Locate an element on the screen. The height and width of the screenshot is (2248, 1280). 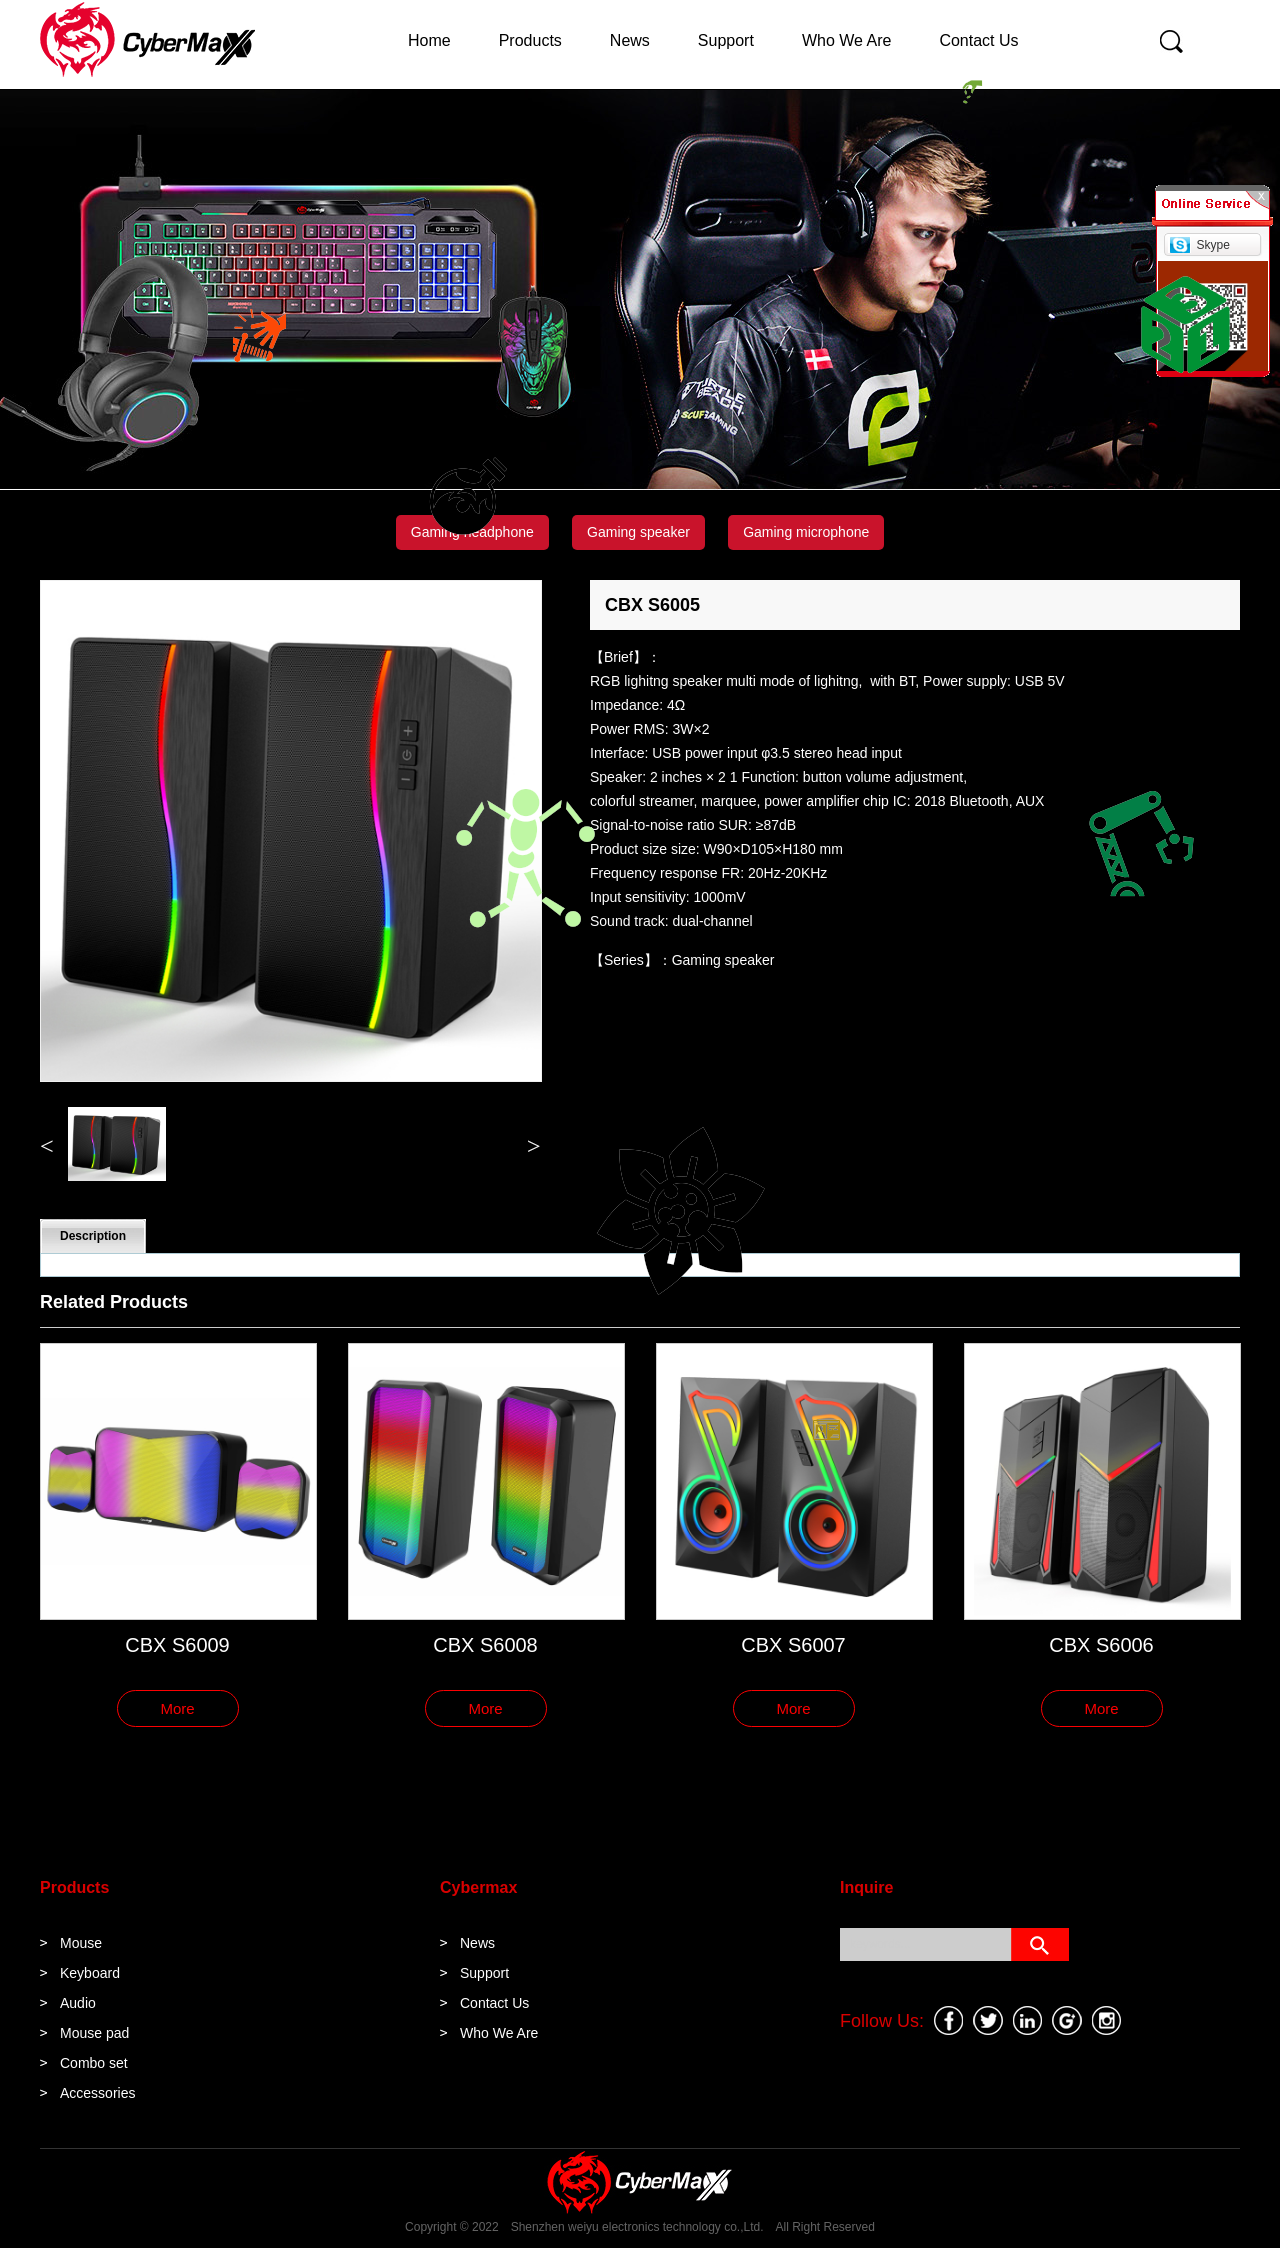
access cargo or shipping management features is located at coordinates (1141, 843).